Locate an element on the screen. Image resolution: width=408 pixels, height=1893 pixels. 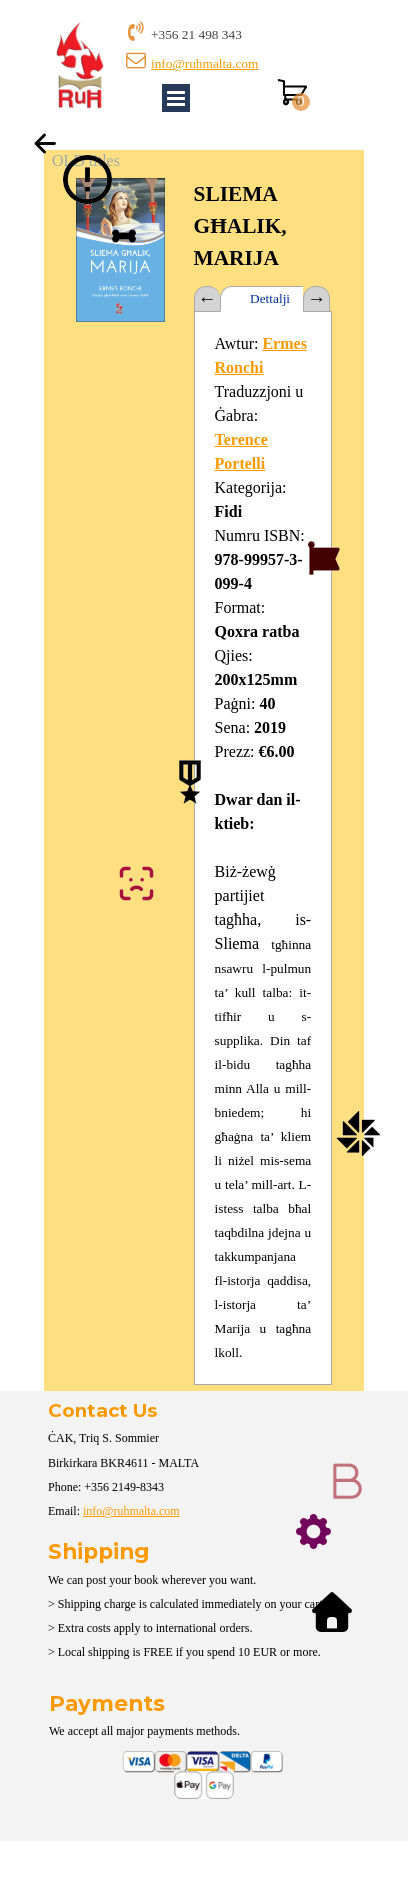
Font Awesome brand logo is located at coordinates (324, 558).